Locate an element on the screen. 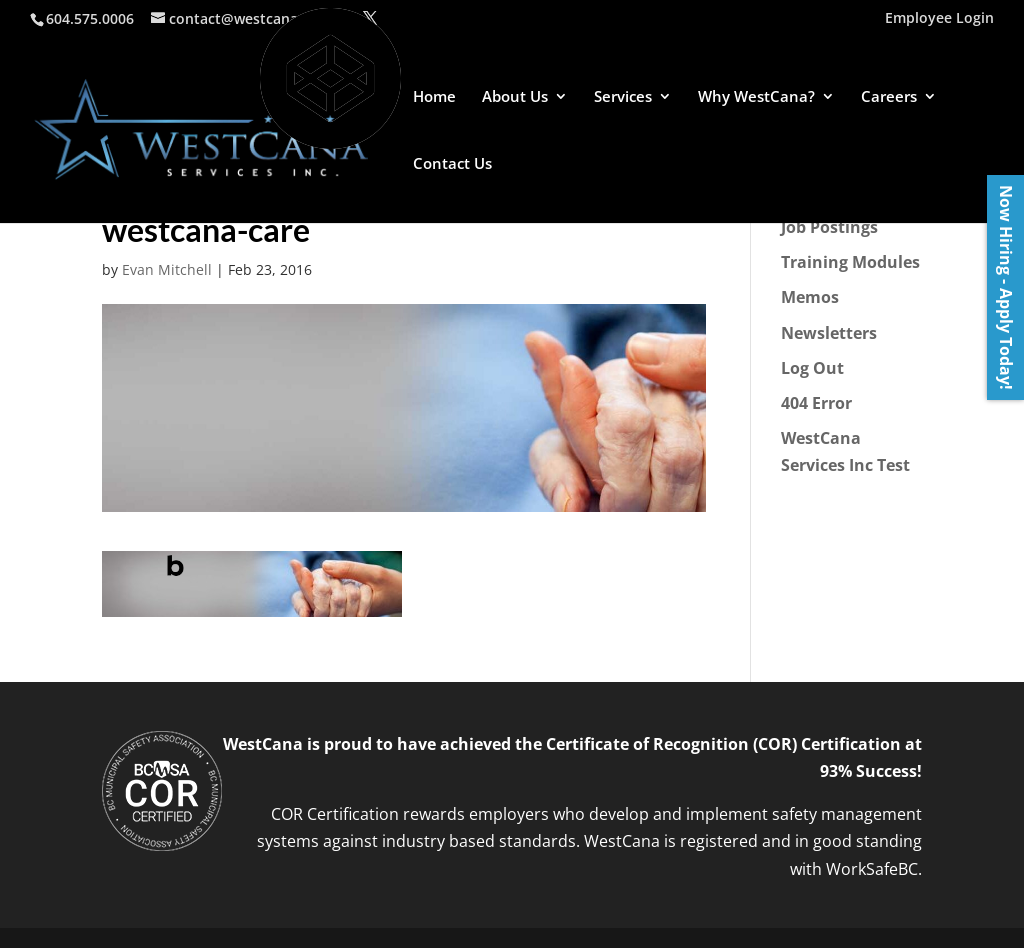  bricks website builder logo is located at coordinates (175, 565).